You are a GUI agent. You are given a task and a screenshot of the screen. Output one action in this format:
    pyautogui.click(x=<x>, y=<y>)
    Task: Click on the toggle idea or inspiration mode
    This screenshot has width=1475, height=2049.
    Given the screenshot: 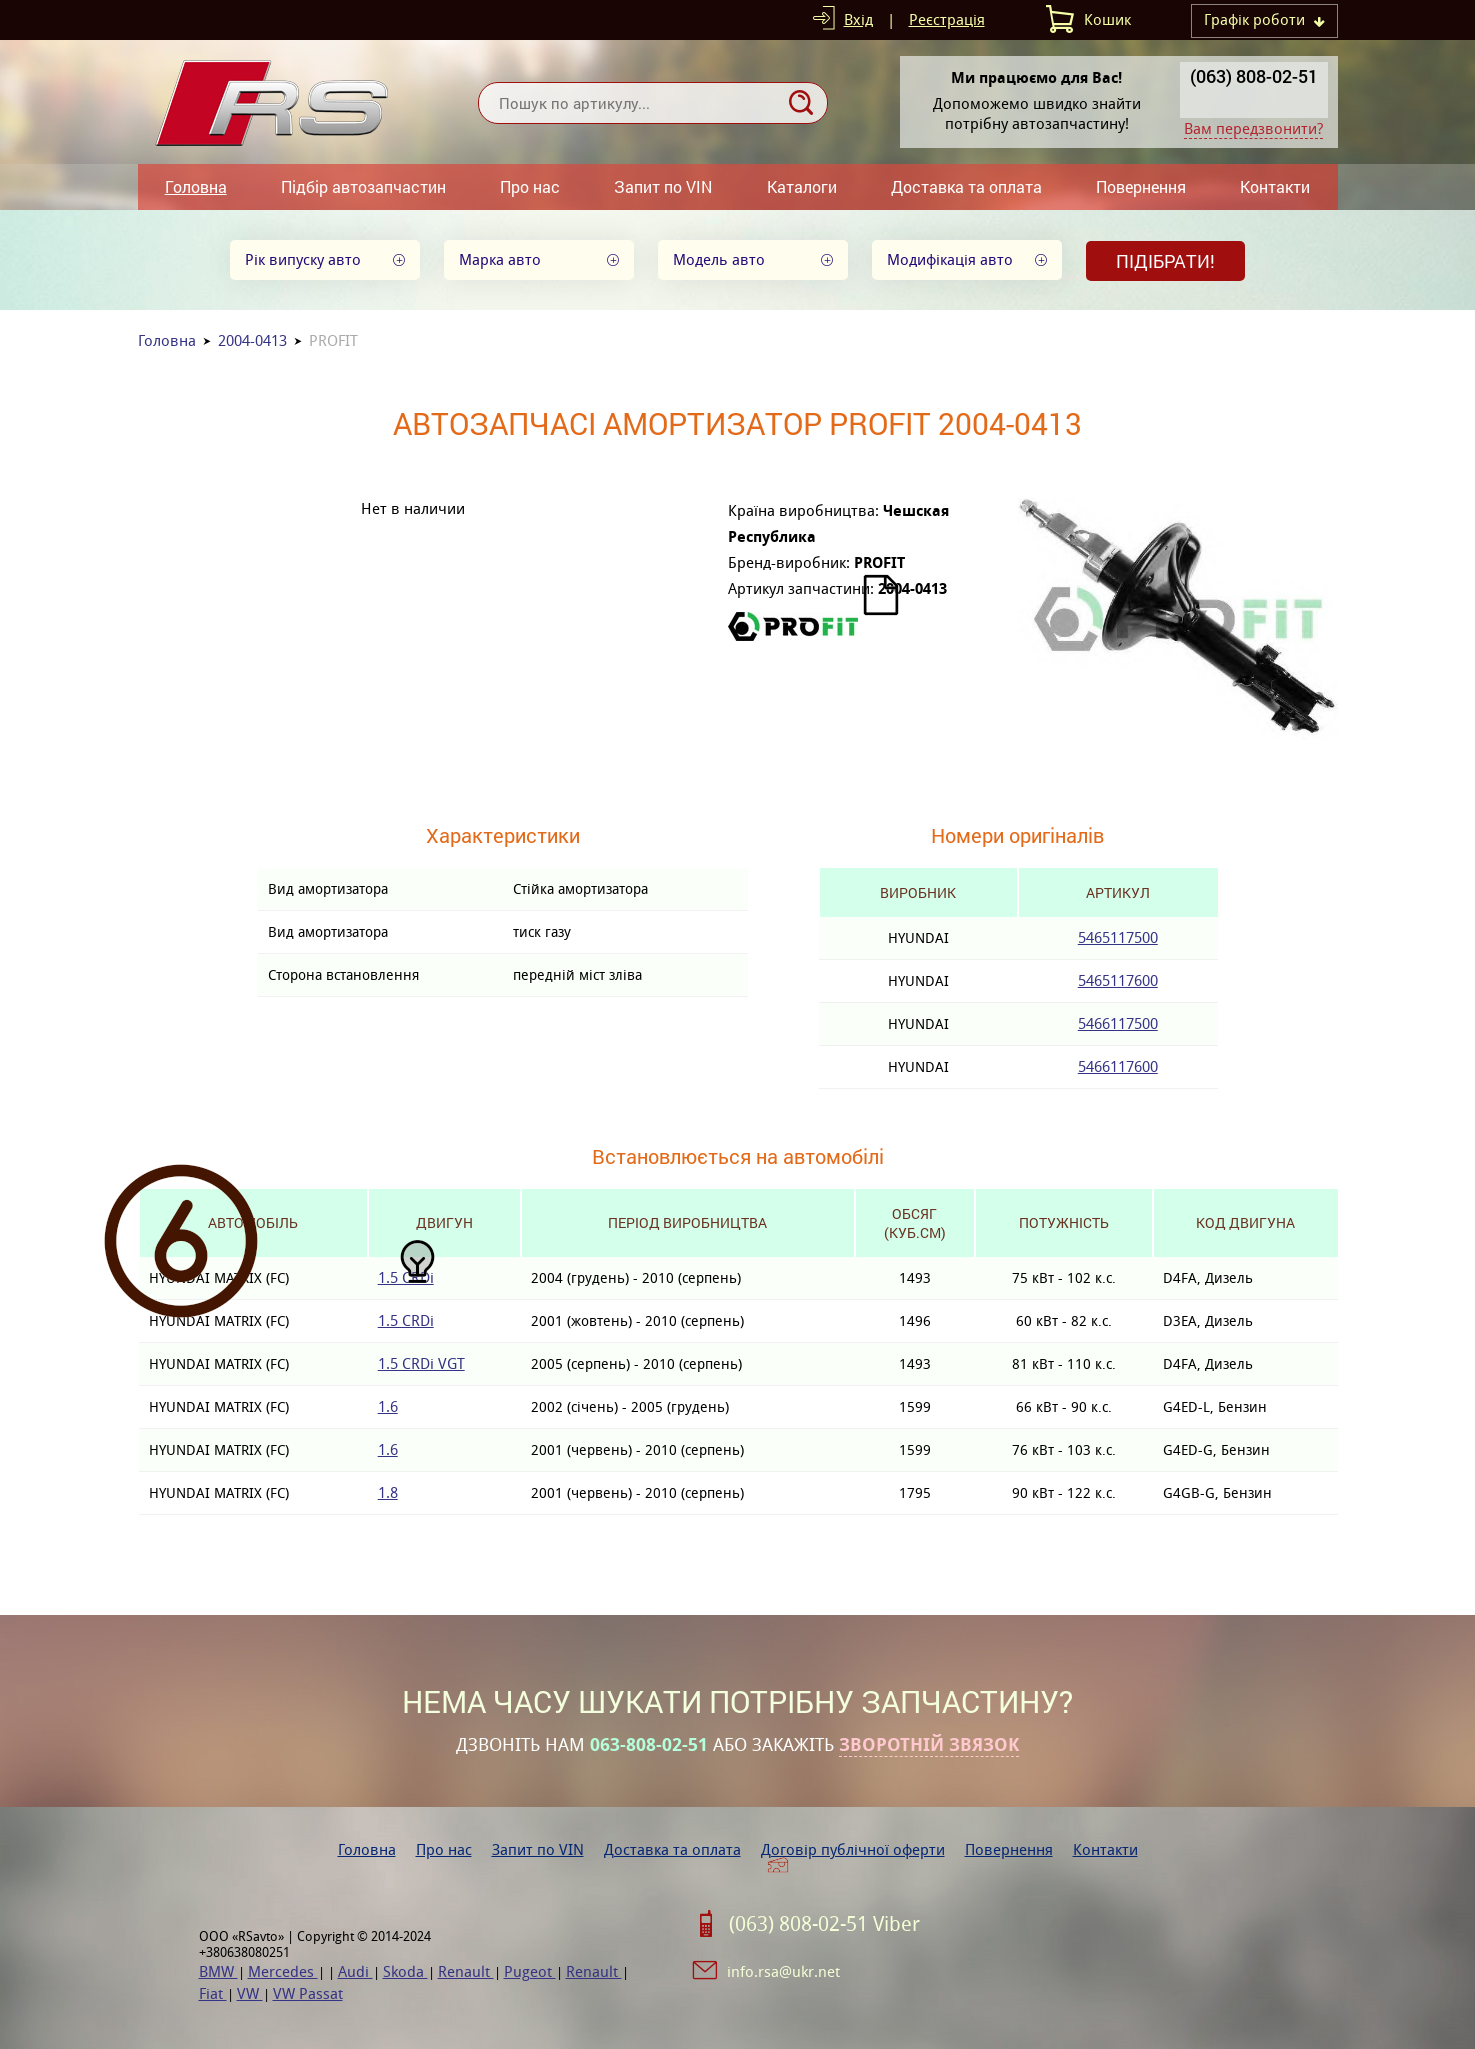 What is the action you would take?
    pyautogui.click(x=417, y=1261)
    